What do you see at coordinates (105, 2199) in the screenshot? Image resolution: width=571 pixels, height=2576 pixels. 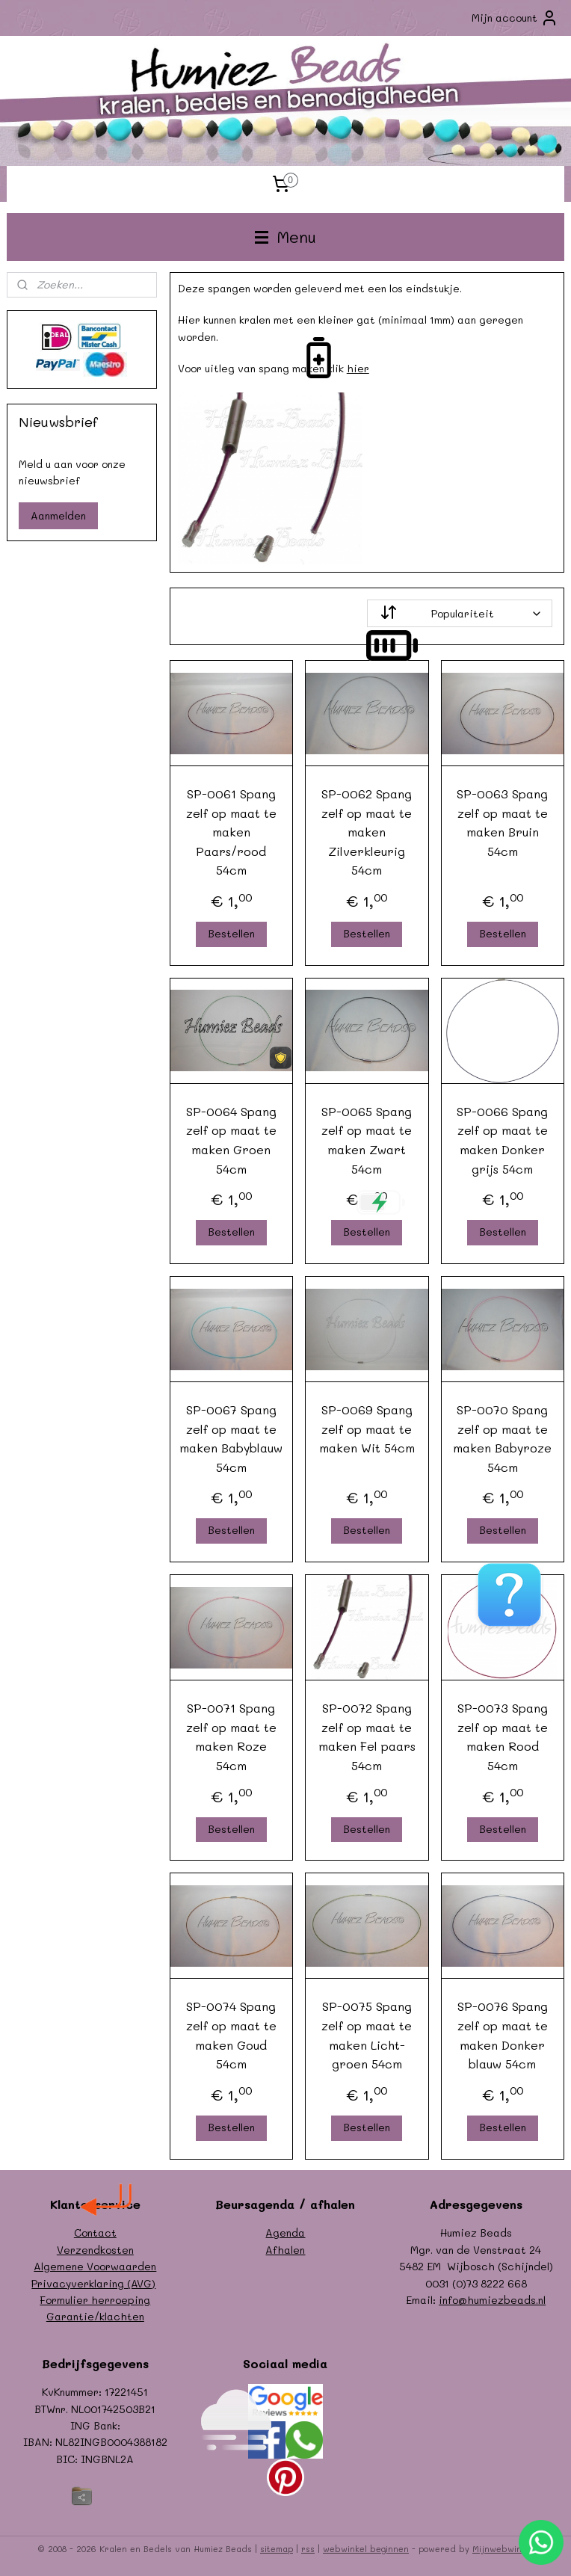 I see `reply to all recipients of an email` at bounding box center [105, 2199].